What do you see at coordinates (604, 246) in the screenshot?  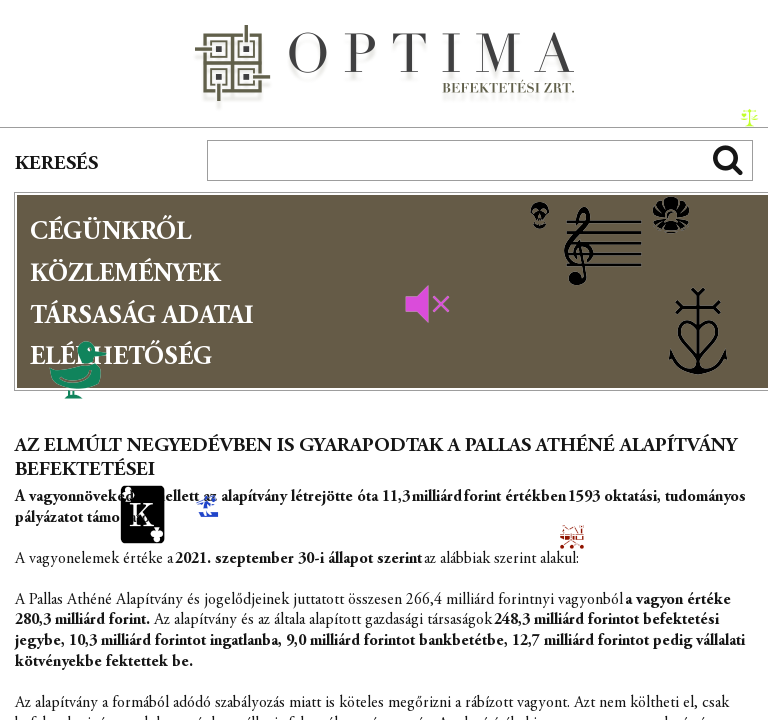 I see `view sheet music or musical scores` at bounding box center [604, 246].